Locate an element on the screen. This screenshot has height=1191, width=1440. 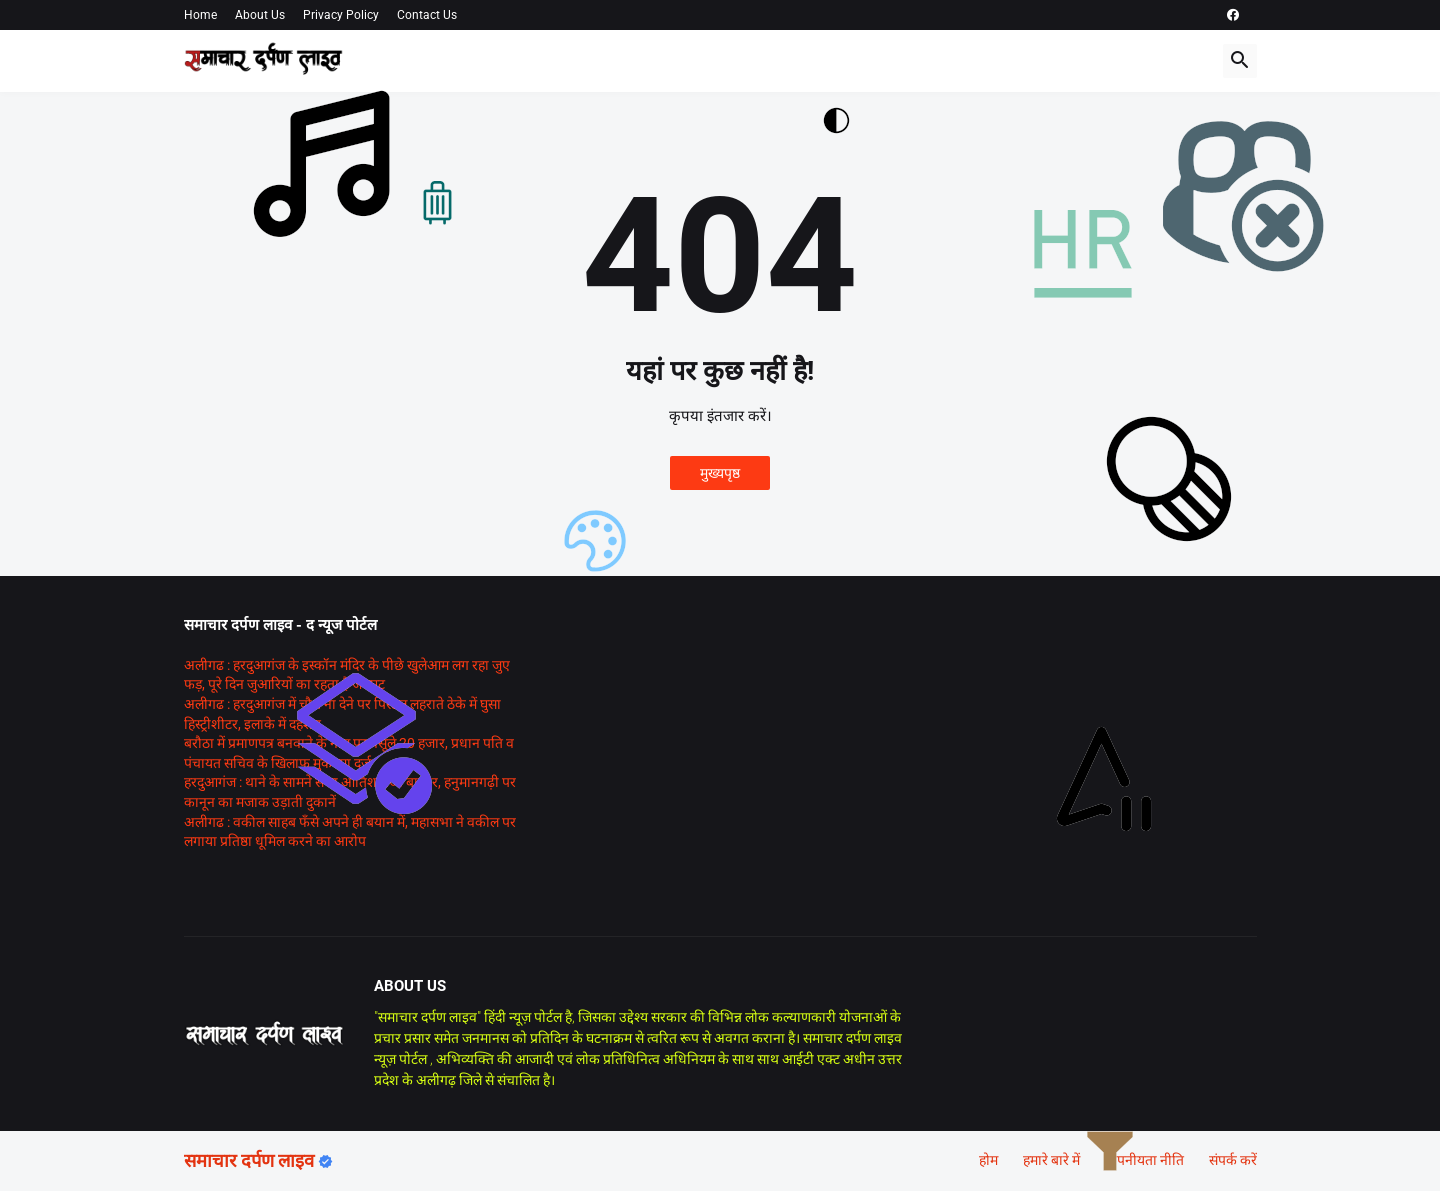
github copilot is disconnected or unavailable is located at coordinates (1244, 192).